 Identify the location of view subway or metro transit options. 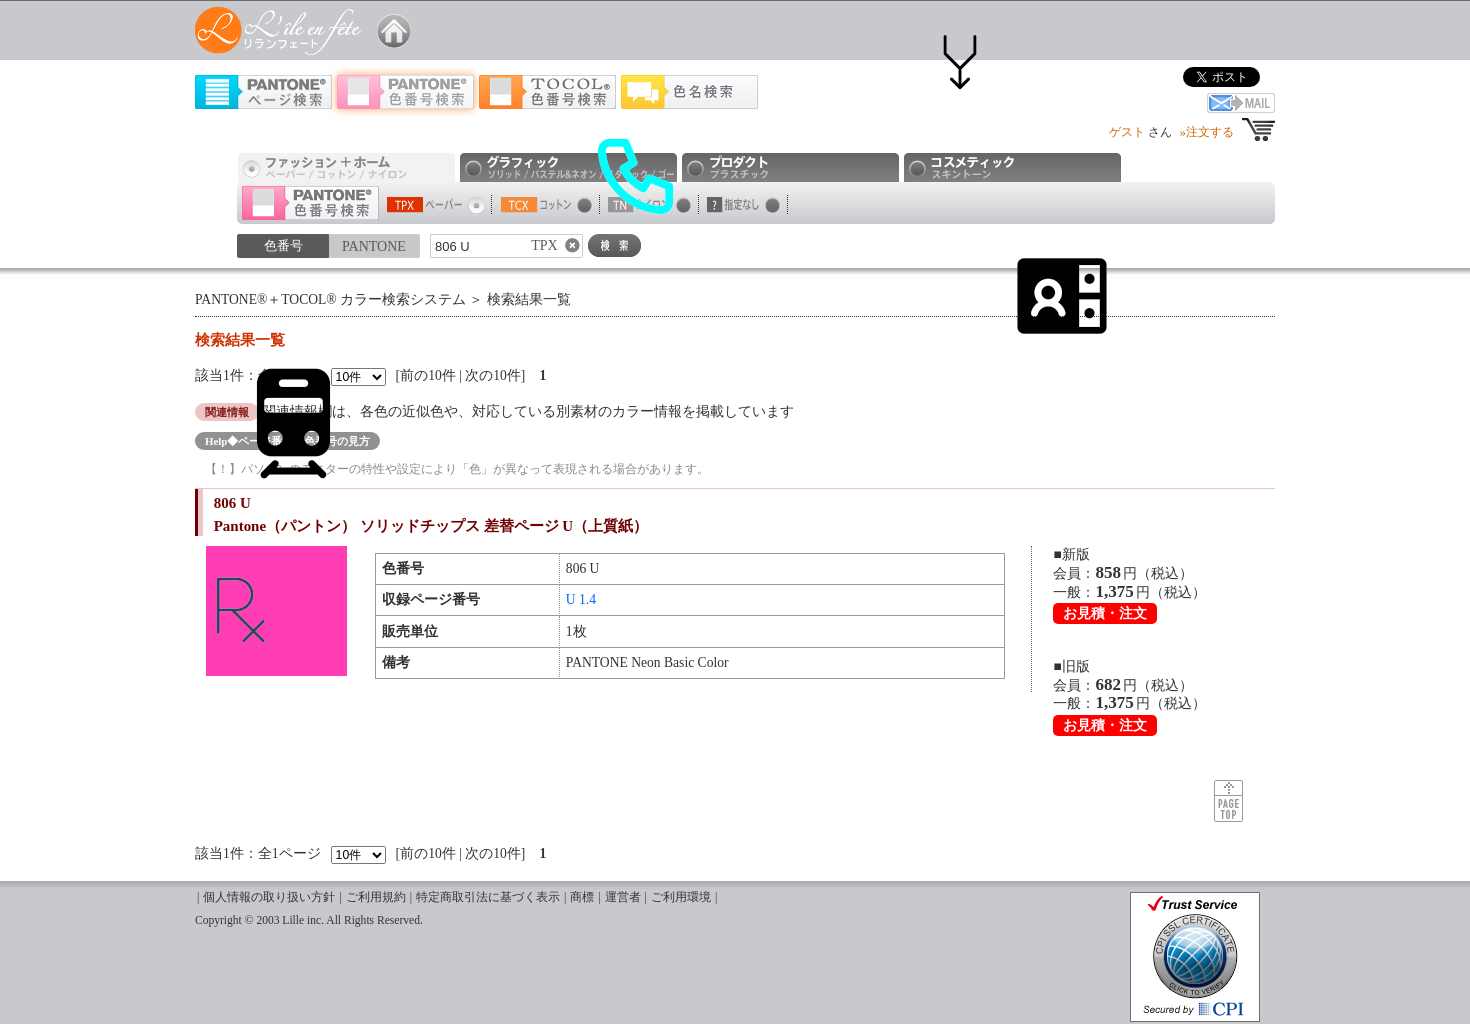
(293, 423).